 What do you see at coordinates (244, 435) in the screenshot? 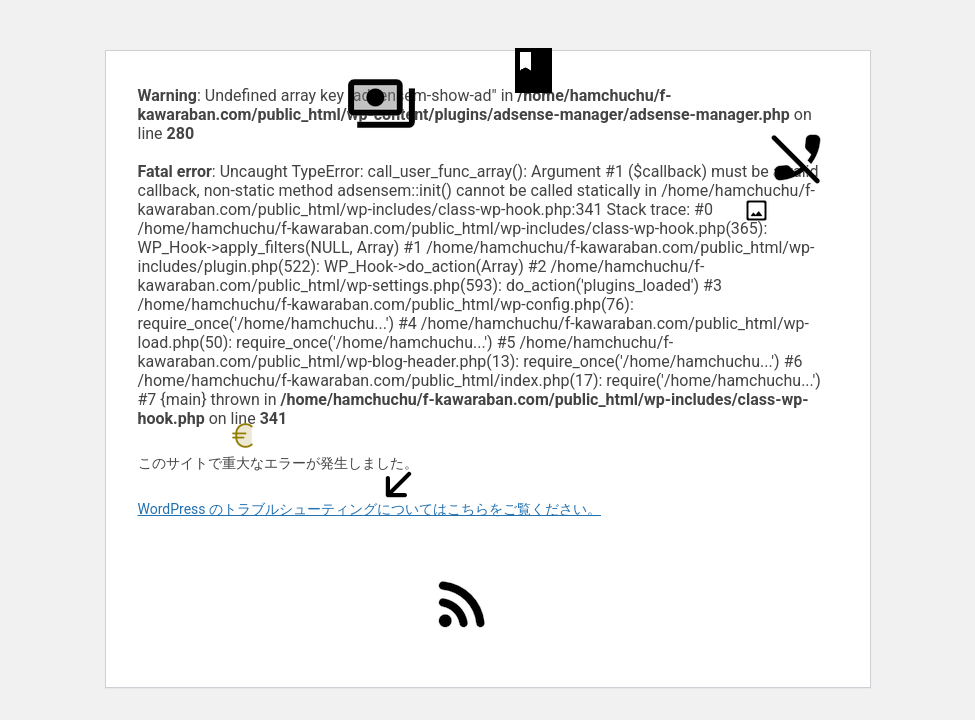
I see `view euro currency or pricing` at bounding box center [244, 435].